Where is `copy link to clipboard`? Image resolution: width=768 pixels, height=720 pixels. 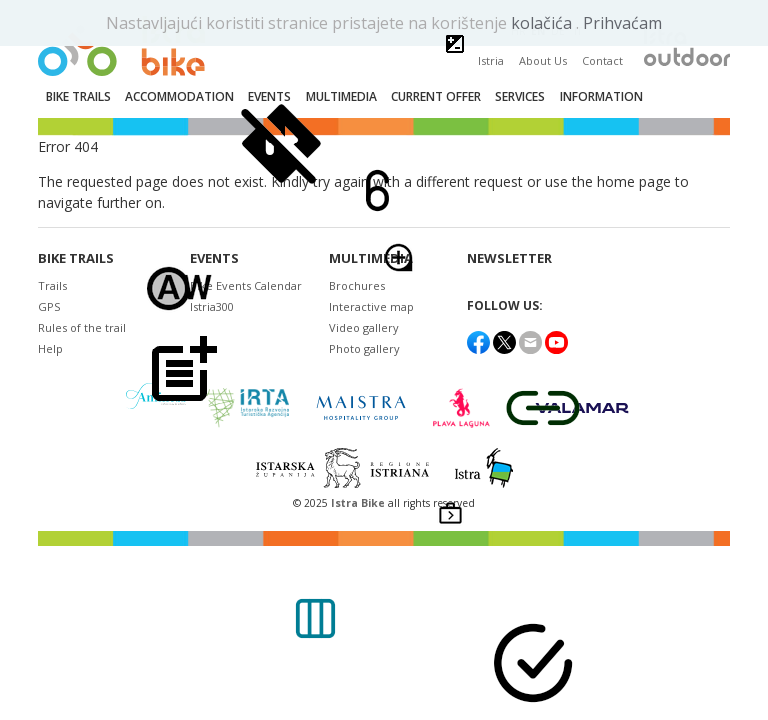
copy link to clipboard is located at coordinates (543, 408).